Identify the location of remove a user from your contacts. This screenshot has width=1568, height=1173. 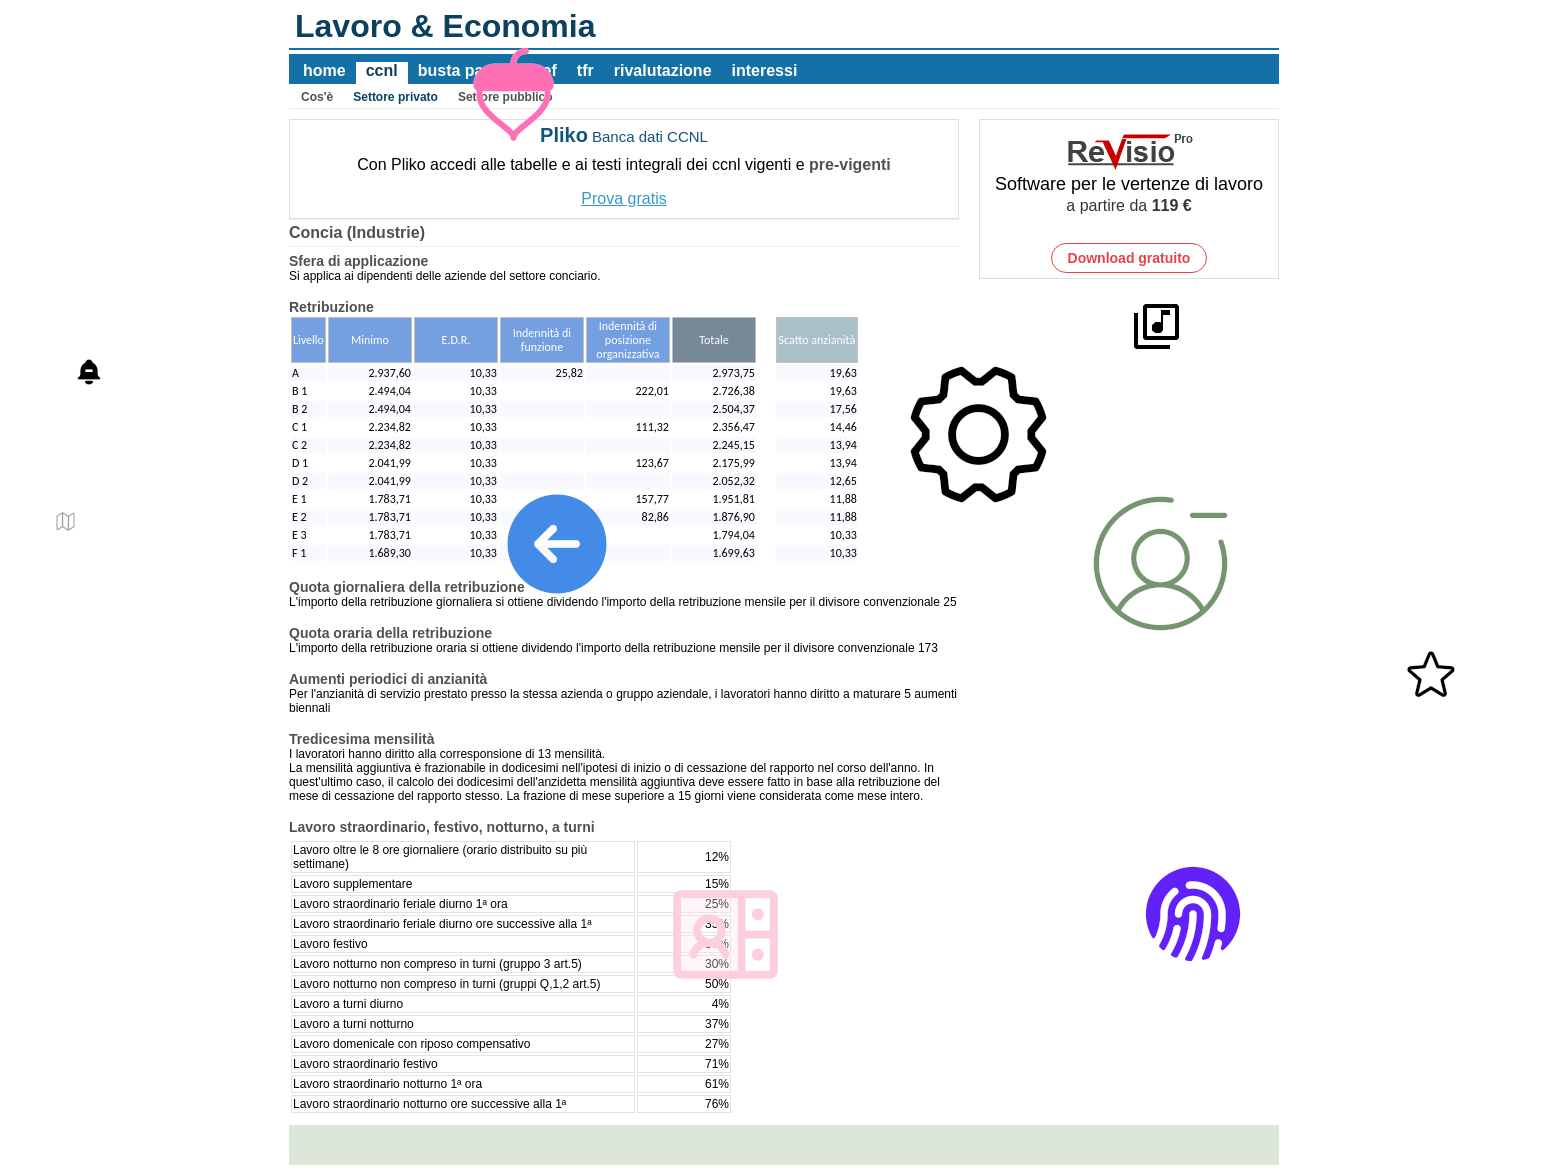
(1160, 563).